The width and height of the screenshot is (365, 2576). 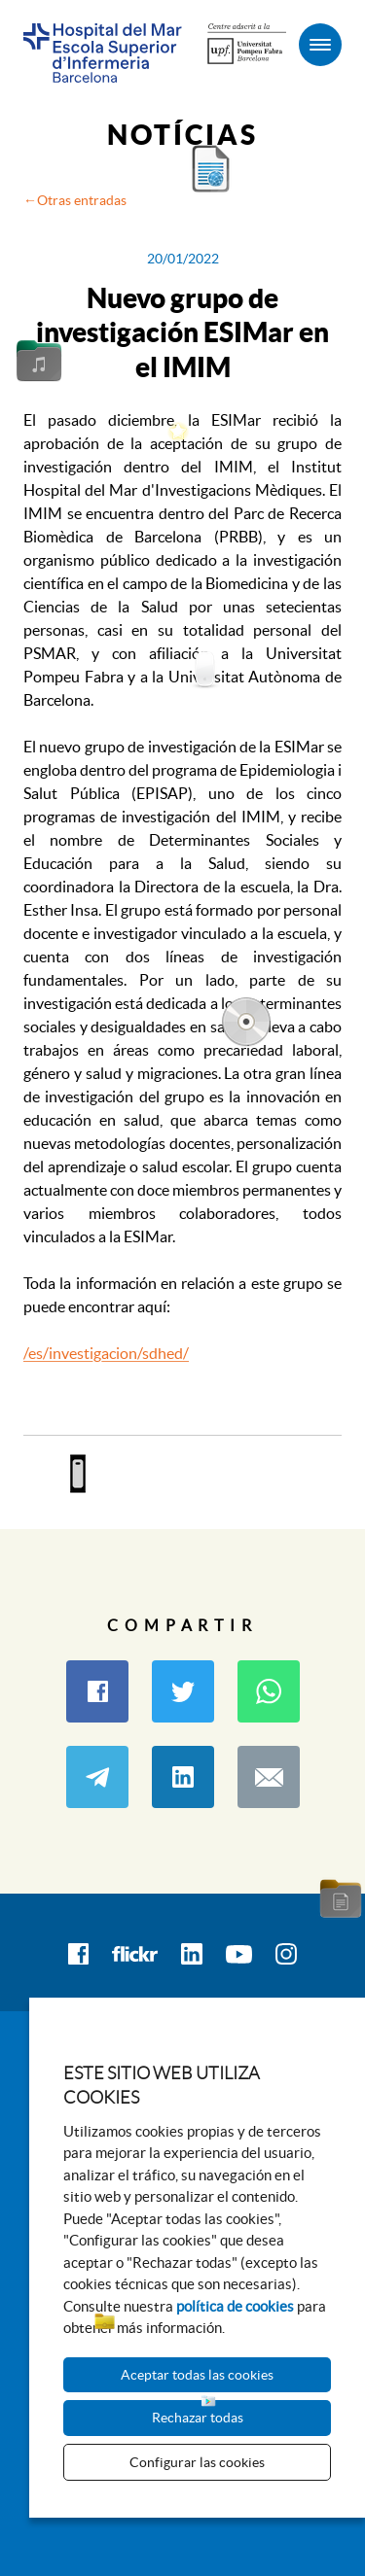 What do you see at coordinates (210, 168) in the screenshot?
I see `open a web template document file` at bounding box center [210, 168].